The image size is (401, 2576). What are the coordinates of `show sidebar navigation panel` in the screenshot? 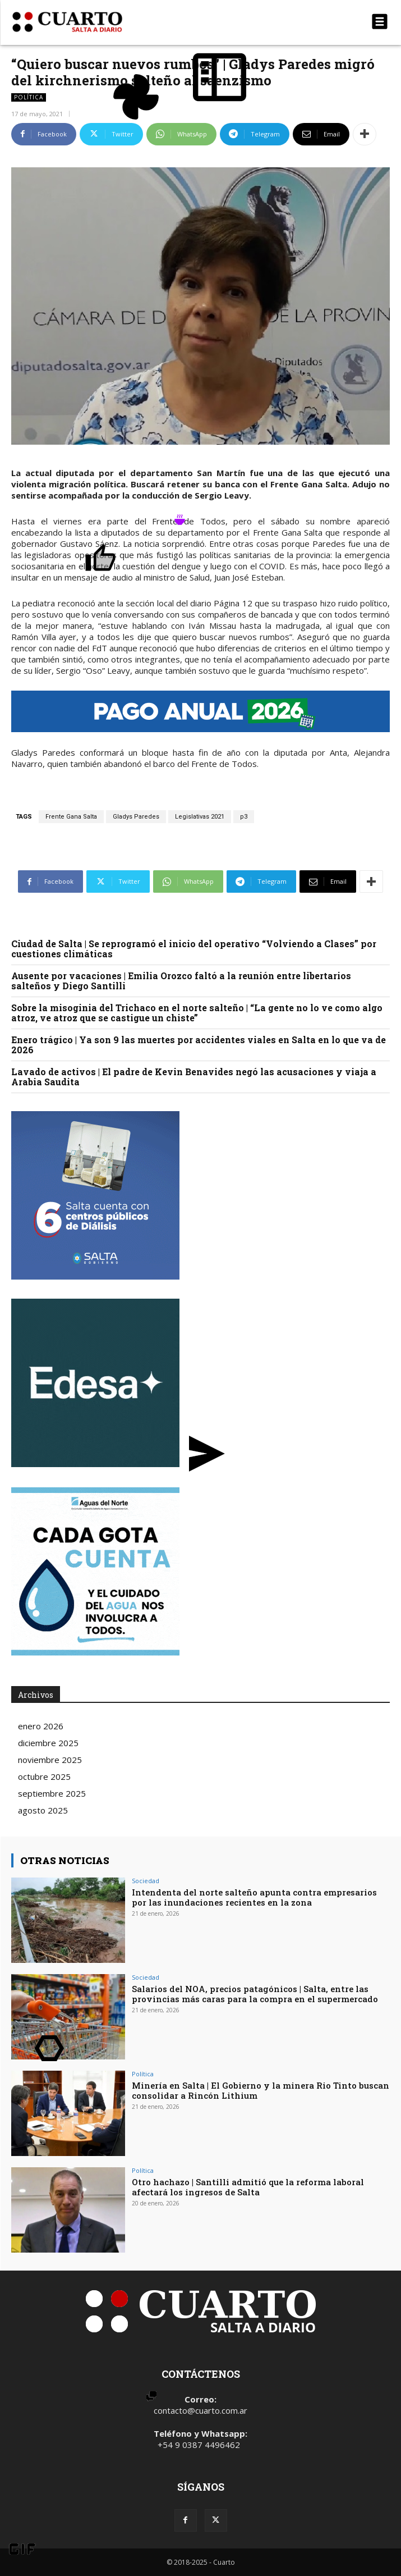 It's located at (219, 77).